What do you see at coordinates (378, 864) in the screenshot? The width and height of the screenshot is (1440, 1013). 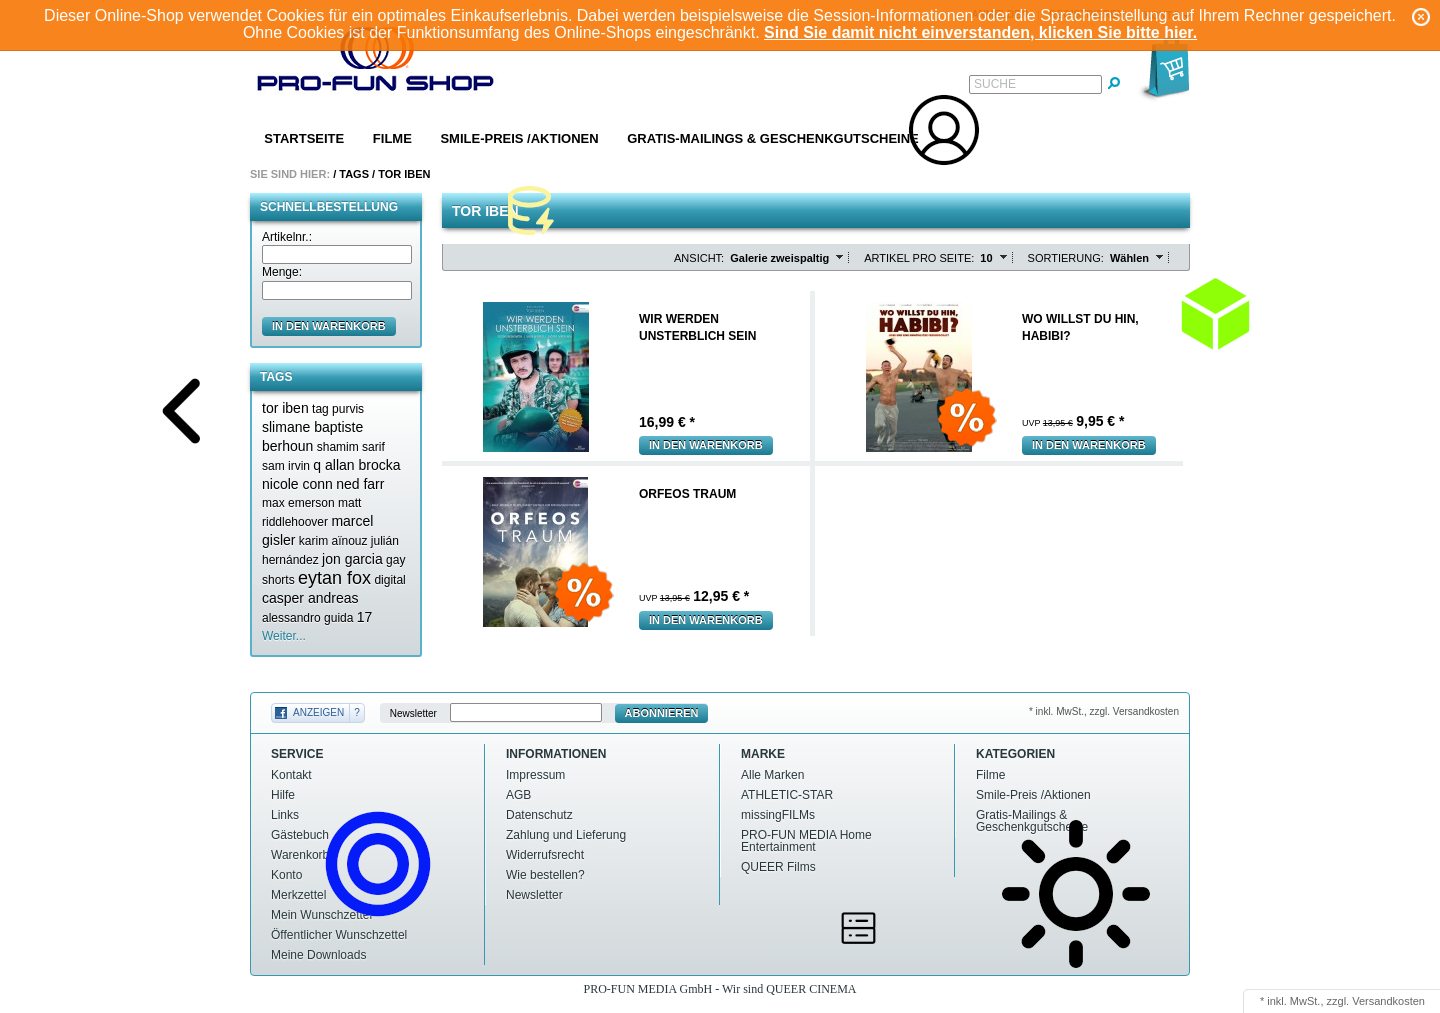 I see `start recording audio or video` at bounding box center [378, 864].